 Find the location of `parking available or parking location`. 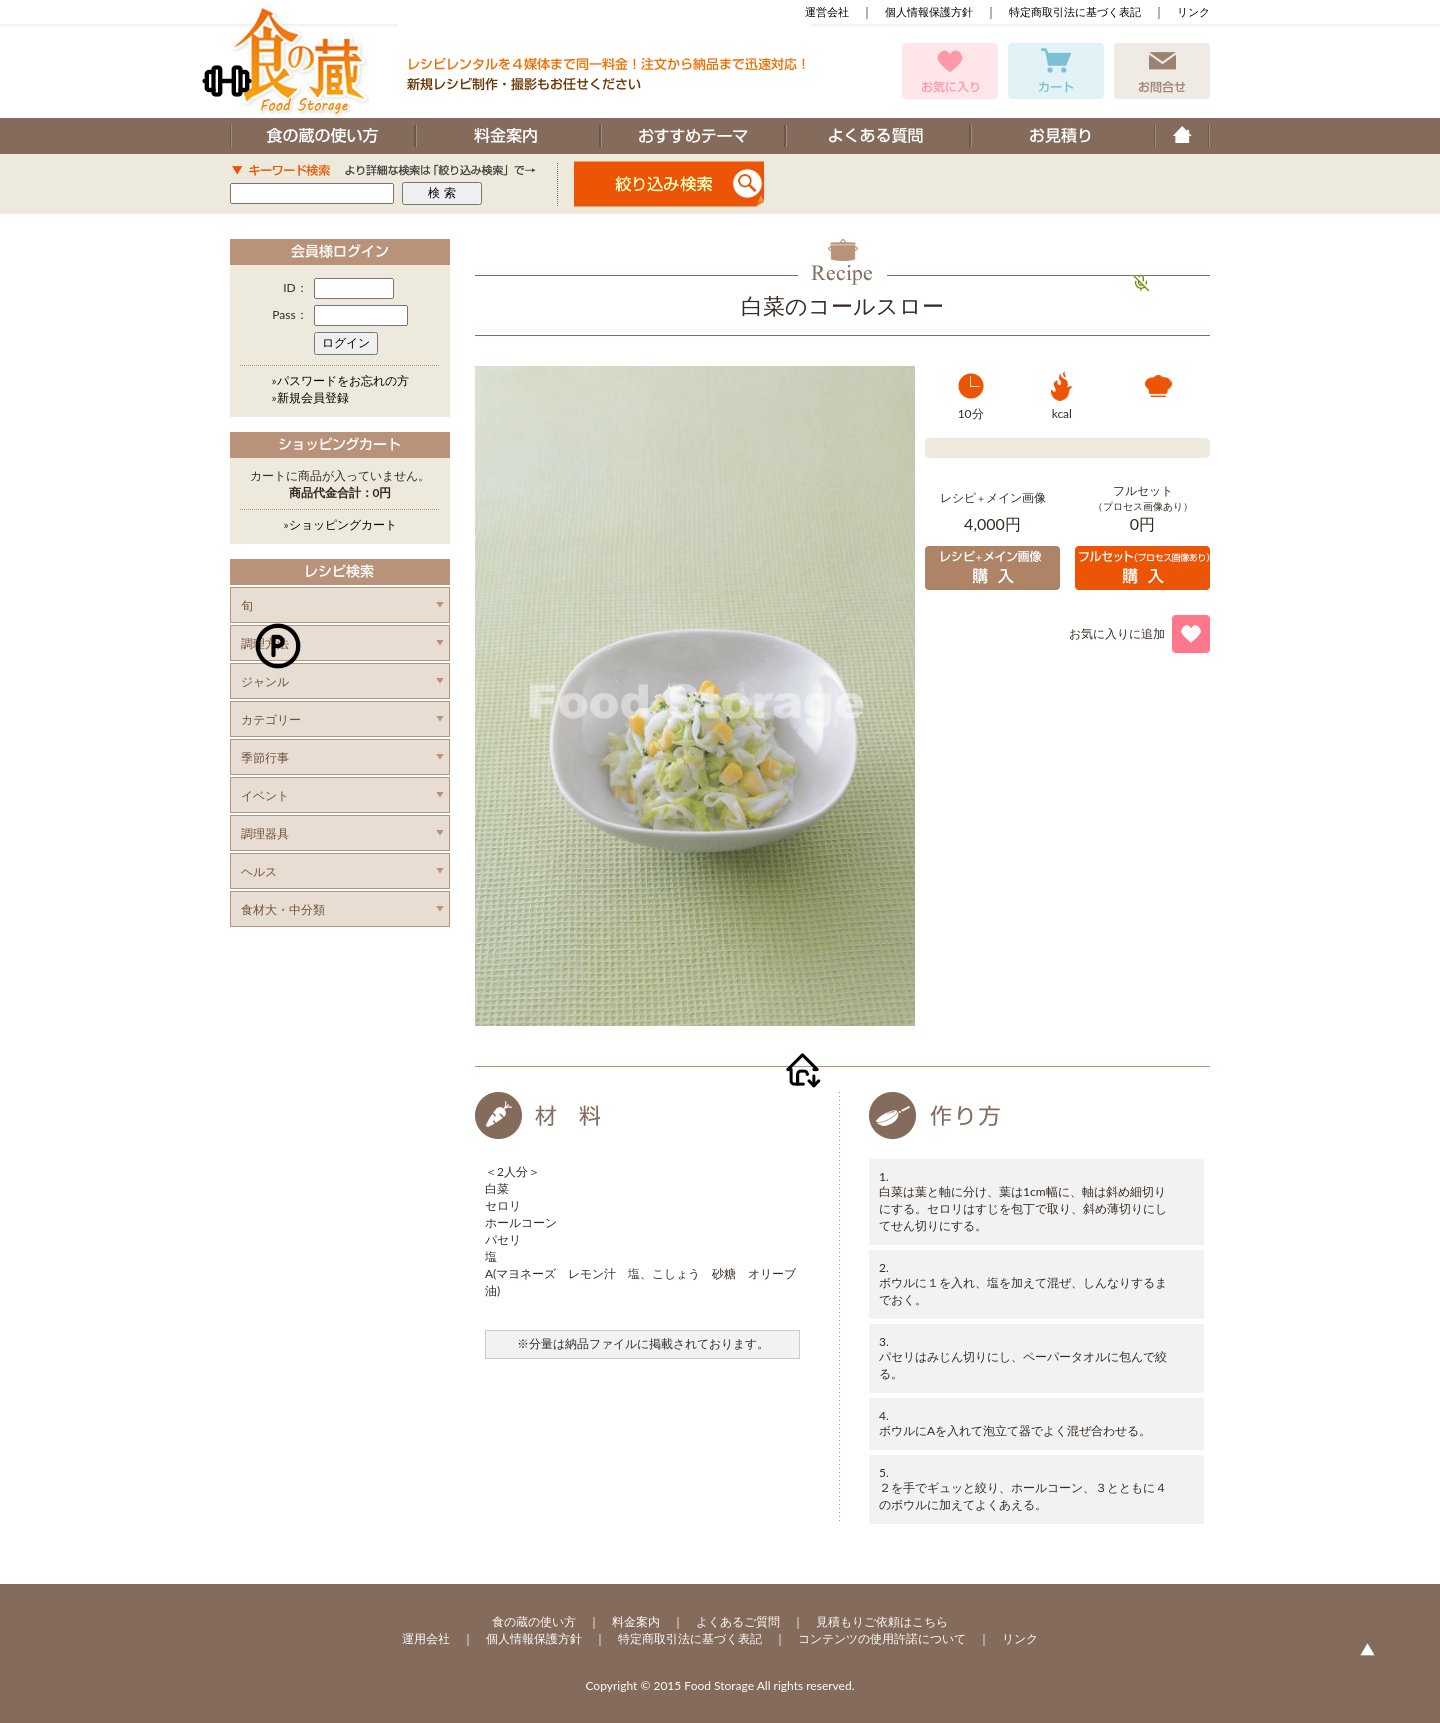

parking available or parking location is located at coordinates (278, 646).